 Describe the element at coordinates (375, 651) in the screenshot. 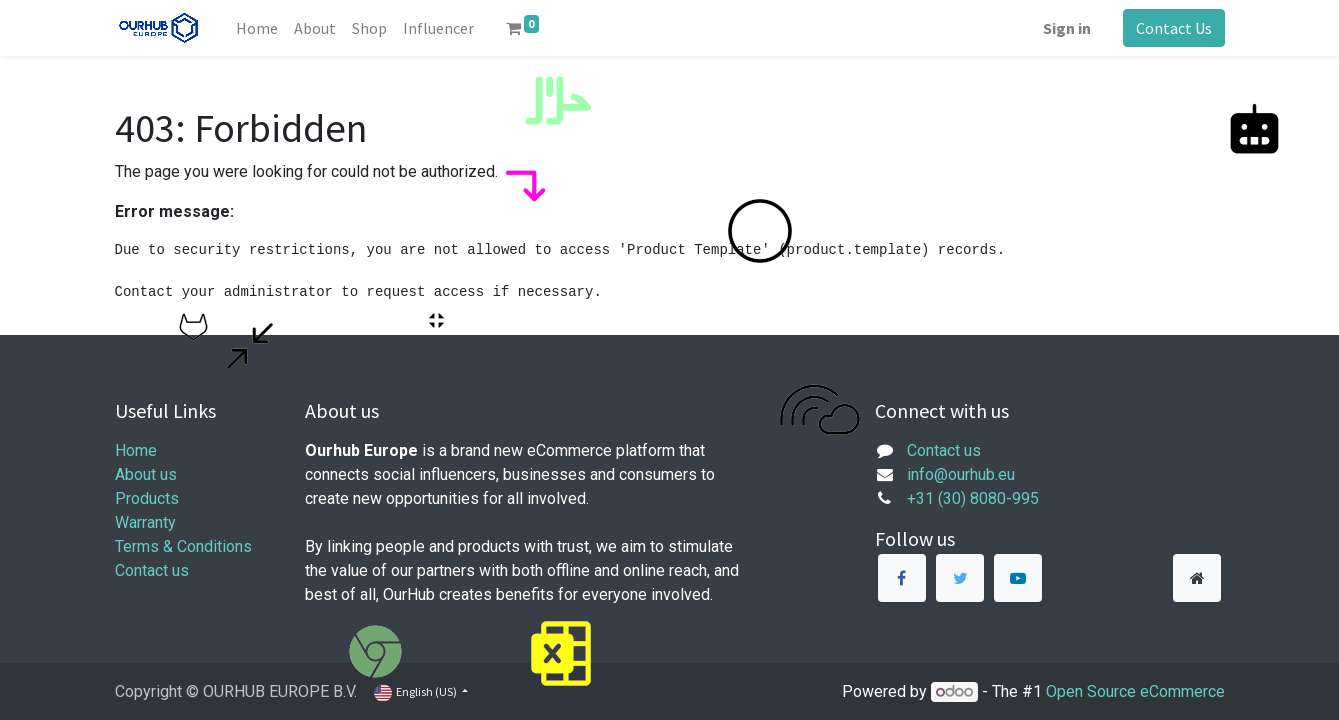

I see `open link in Google Chrome browser` at that location.